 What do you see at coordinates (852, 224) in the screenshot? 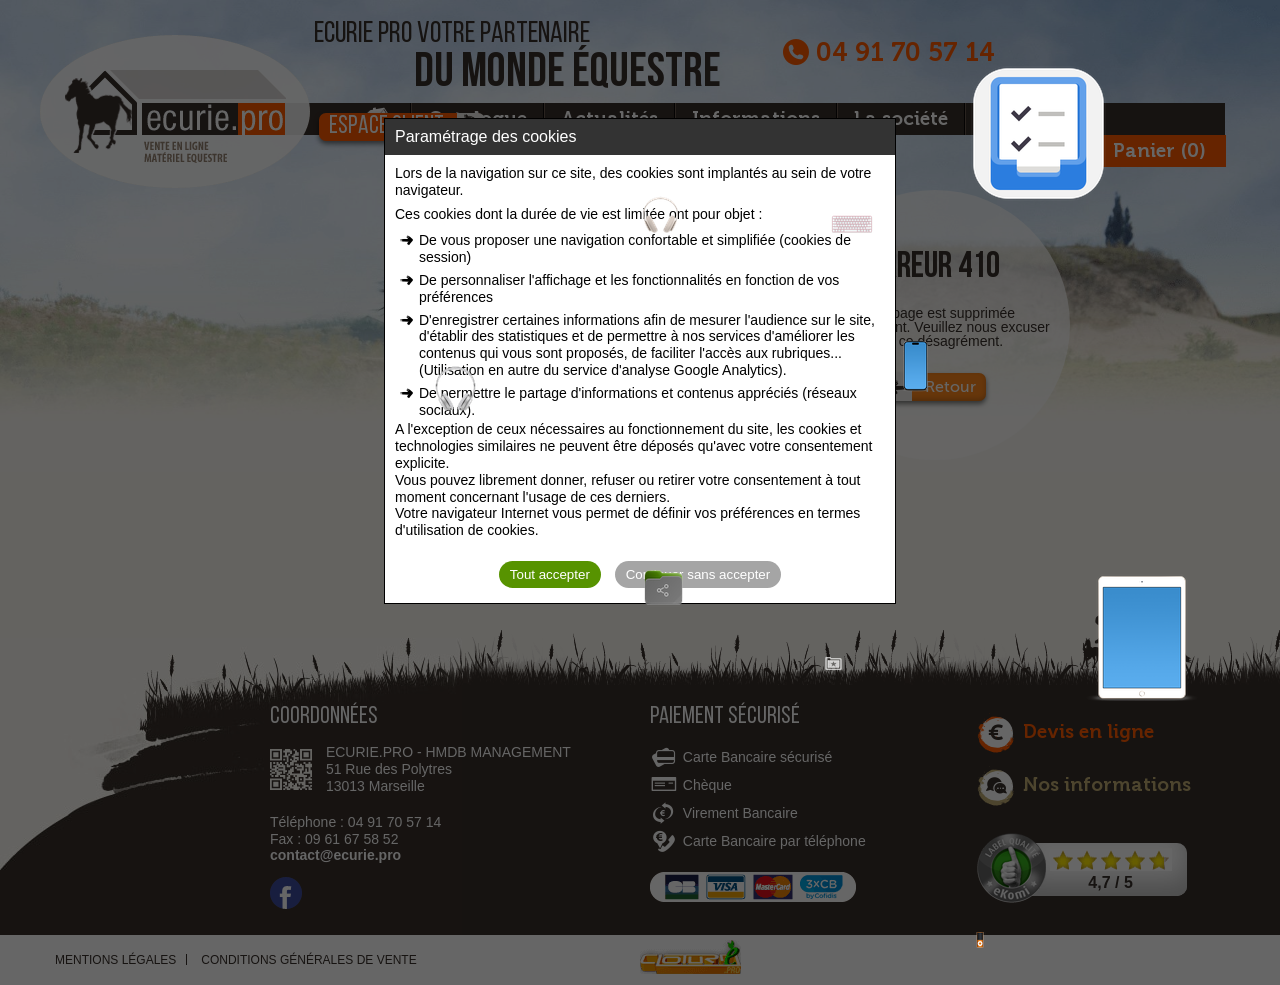
I see `connect a bluetooth keyboard` at bounding box center [852, 224].